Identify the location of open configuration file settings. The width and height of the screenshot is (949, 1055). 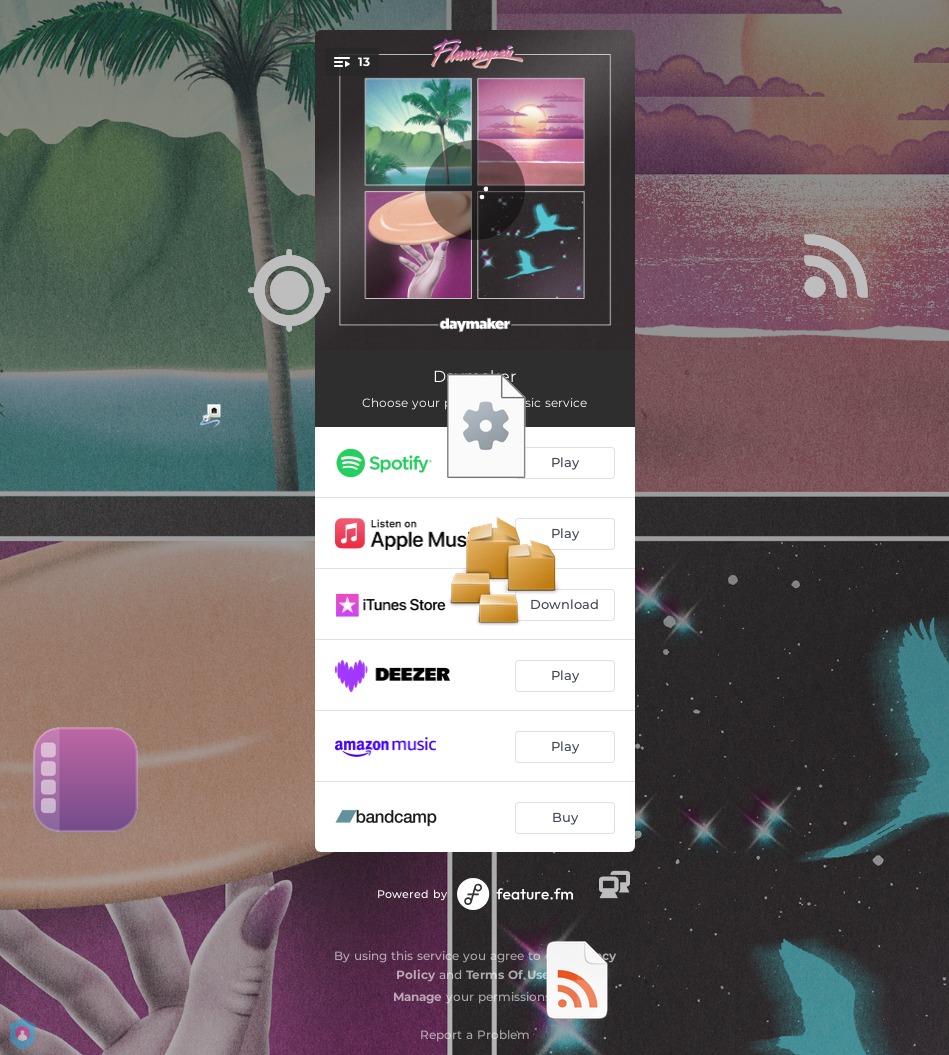
(486, 426).